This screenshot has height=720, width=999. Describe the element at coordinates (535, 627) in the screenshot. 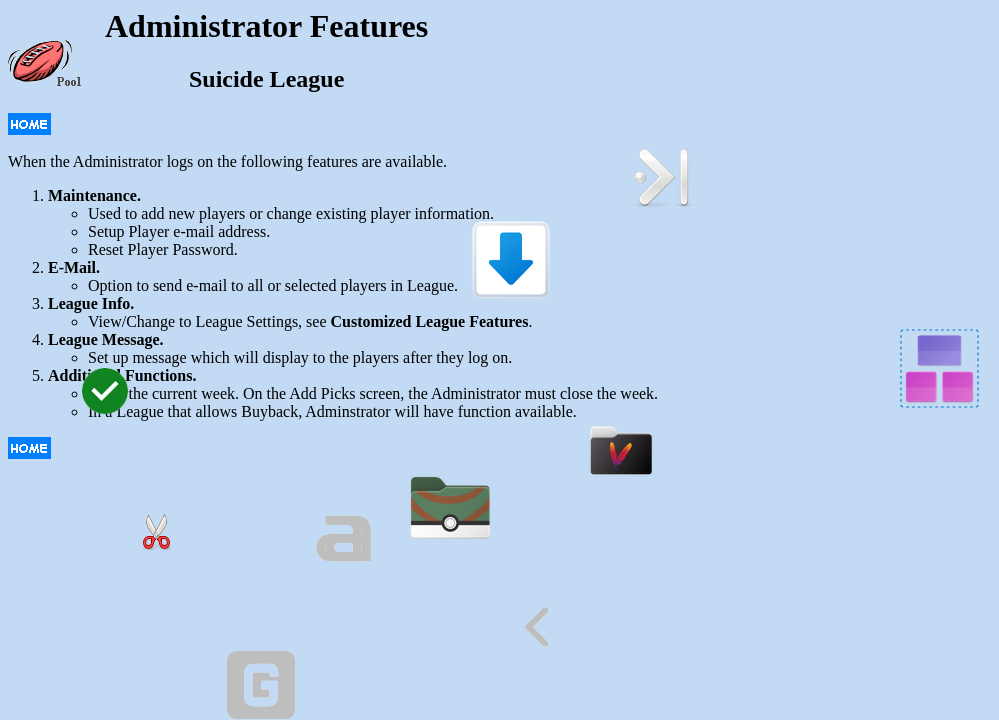

I see `go back to the previous screen` at that location.